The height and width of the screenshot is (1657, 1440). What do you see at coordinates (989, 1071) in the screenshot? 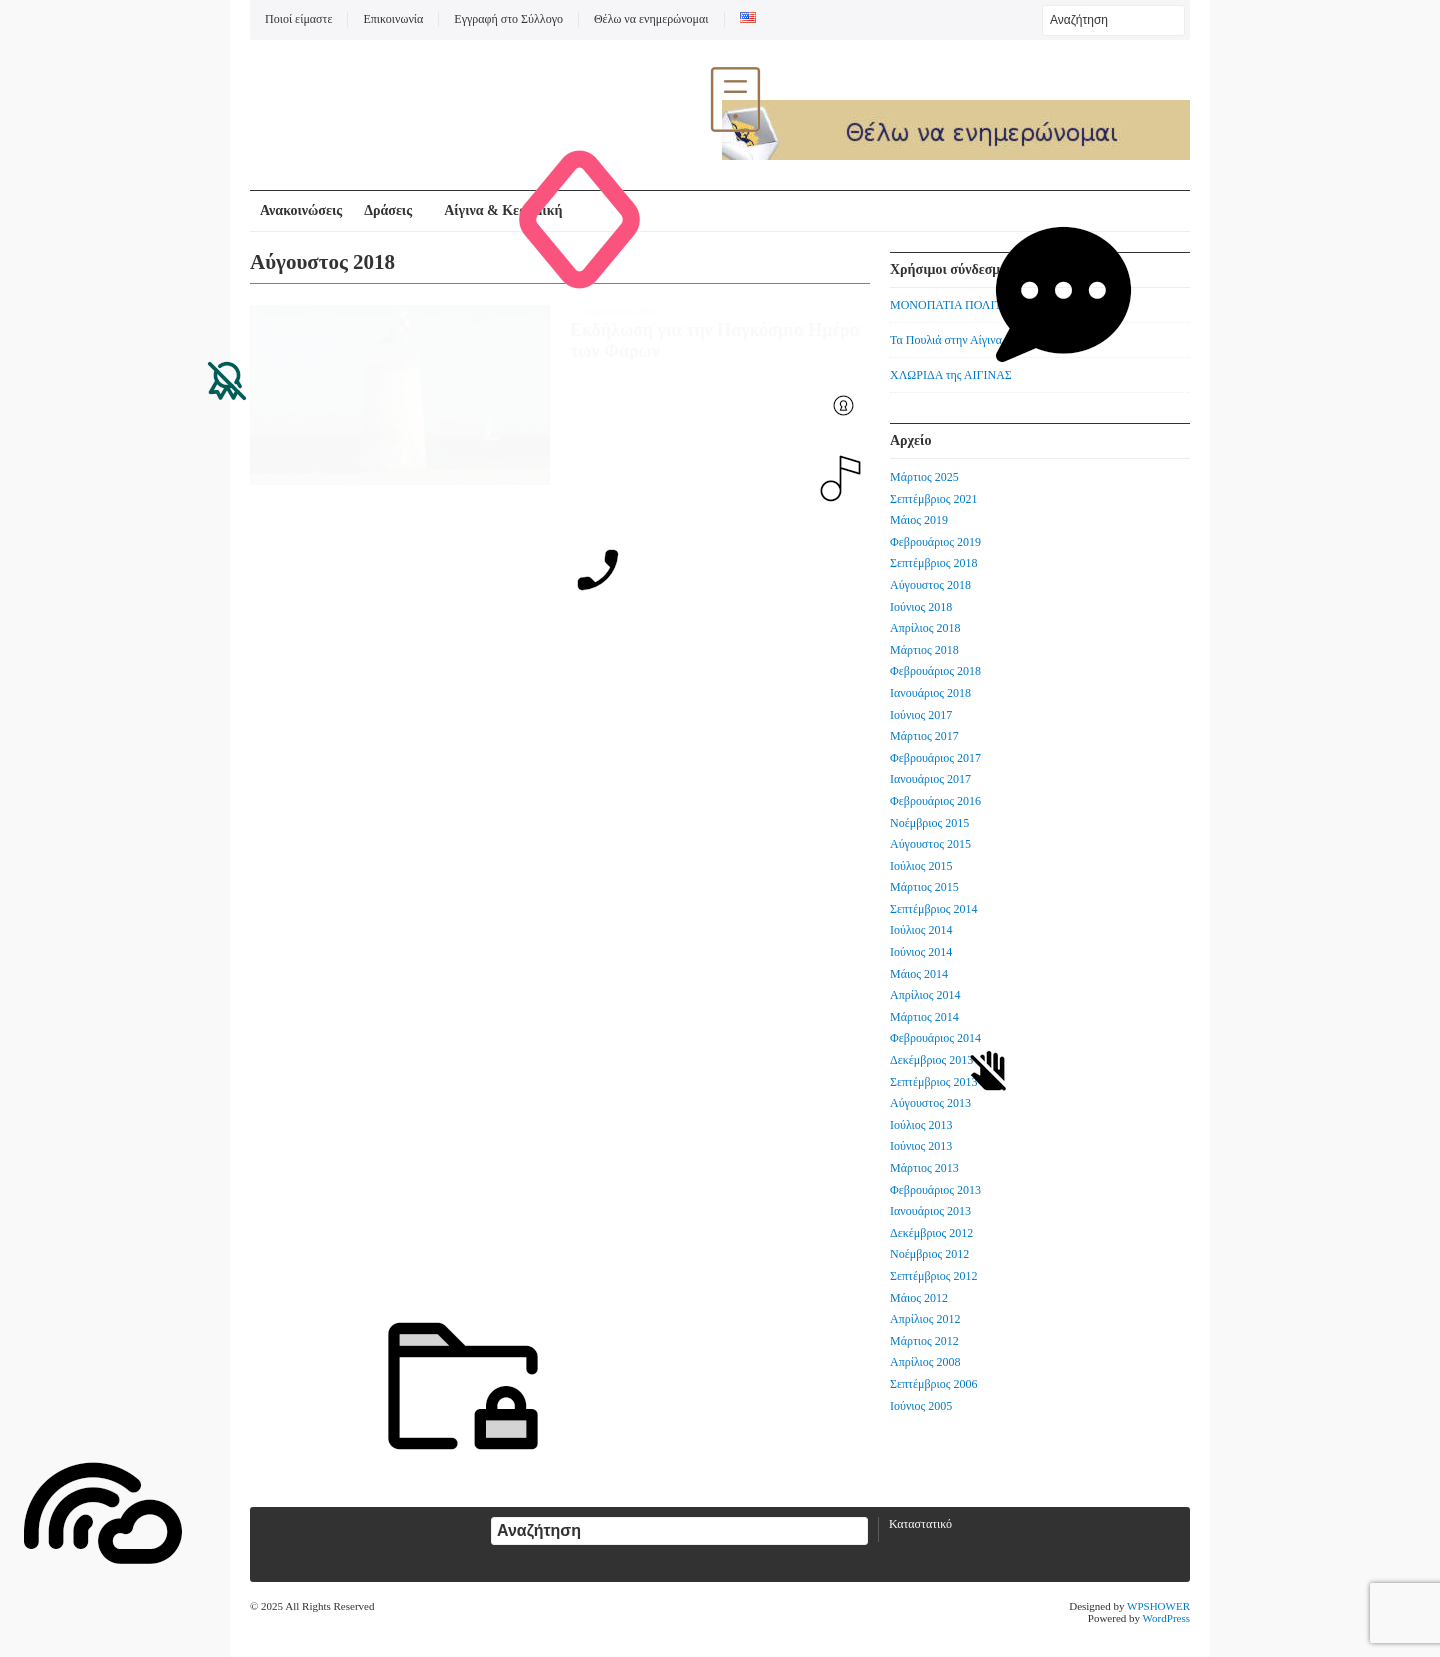
I see `do not touch - touchscreen disabled` at bounding box center [989, 1071].